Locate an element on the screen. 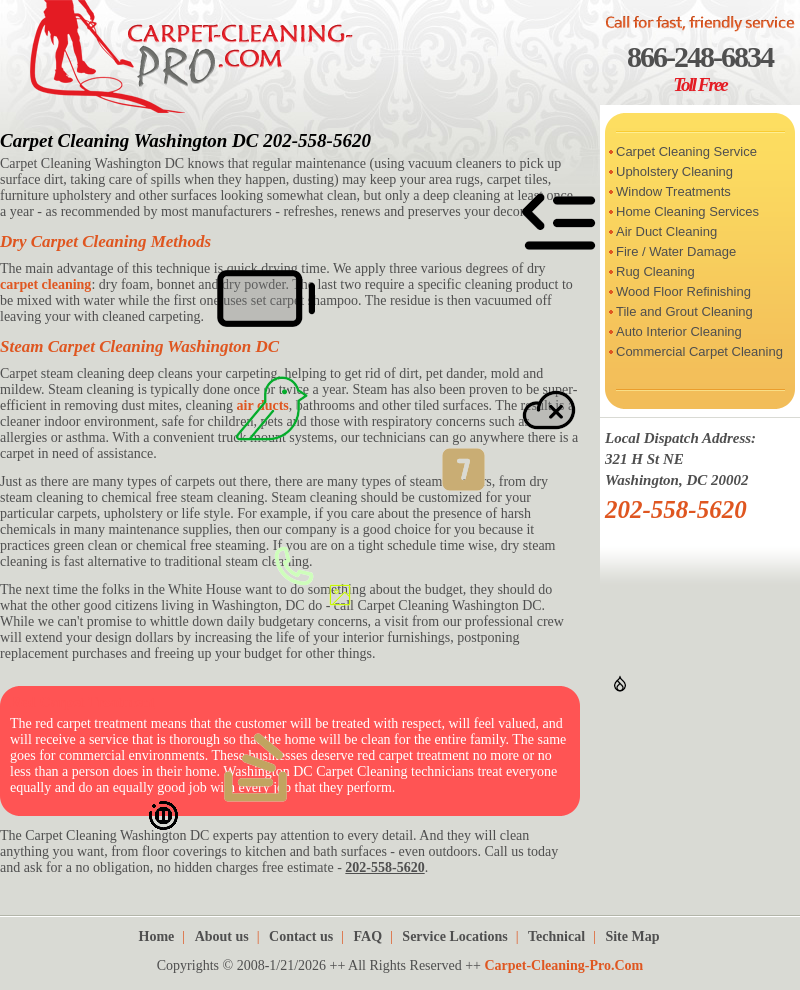 The image size is (800, 990). pause motion photo playback is located at coordinates (163, 815).